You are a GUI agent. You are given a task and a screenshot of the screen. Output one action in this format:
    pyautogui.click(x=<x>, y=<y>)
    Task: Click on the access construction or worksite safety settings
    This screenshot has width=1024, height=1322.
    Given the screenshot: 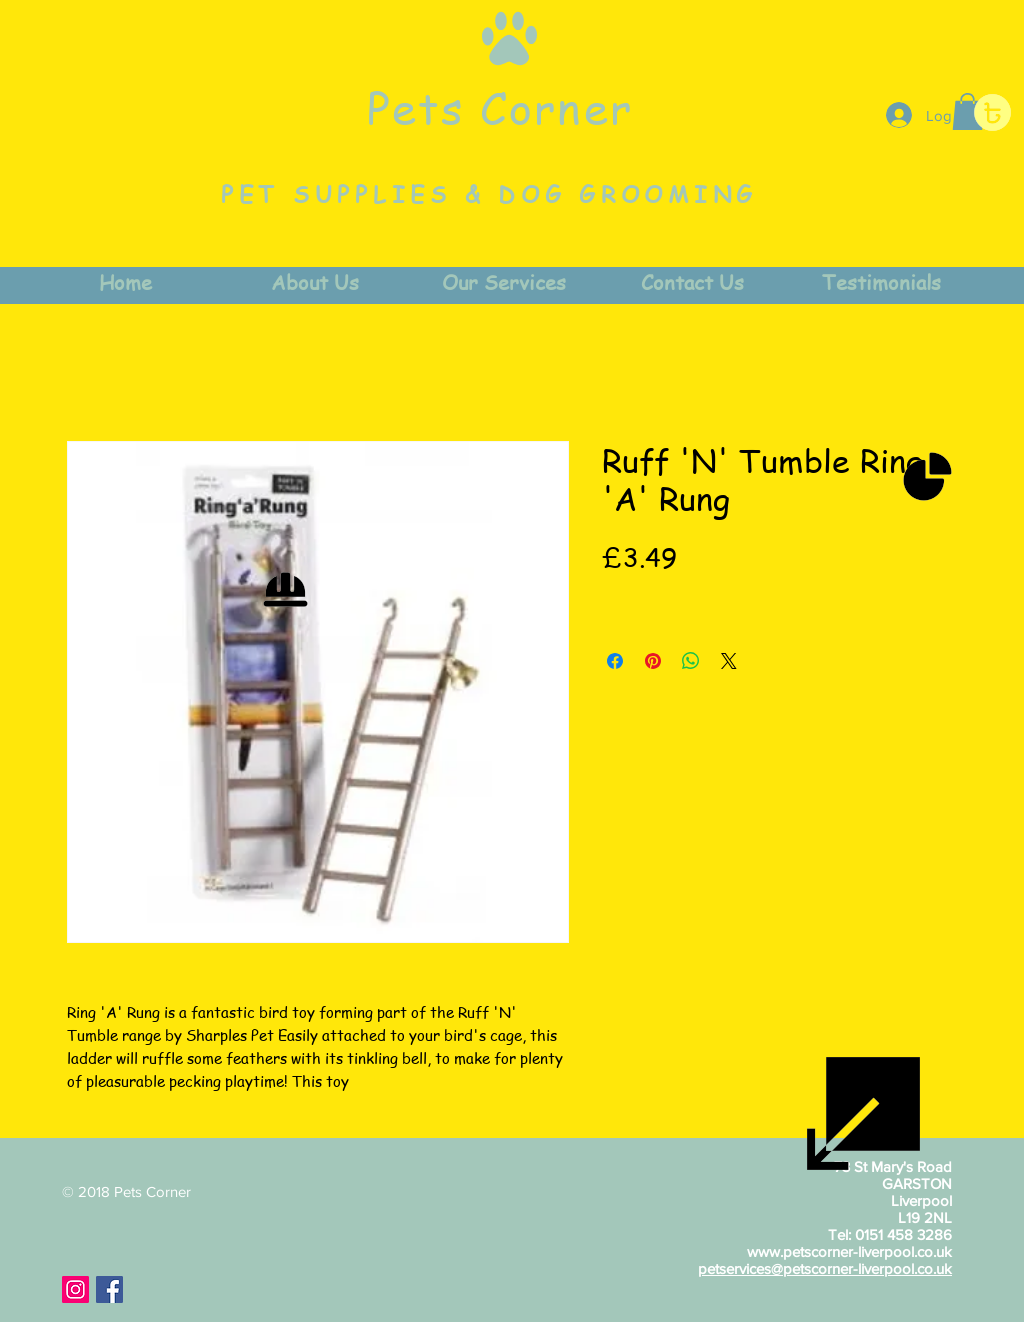 What is the action you would take?
    pyautogui.click(x=285, y=589)
    